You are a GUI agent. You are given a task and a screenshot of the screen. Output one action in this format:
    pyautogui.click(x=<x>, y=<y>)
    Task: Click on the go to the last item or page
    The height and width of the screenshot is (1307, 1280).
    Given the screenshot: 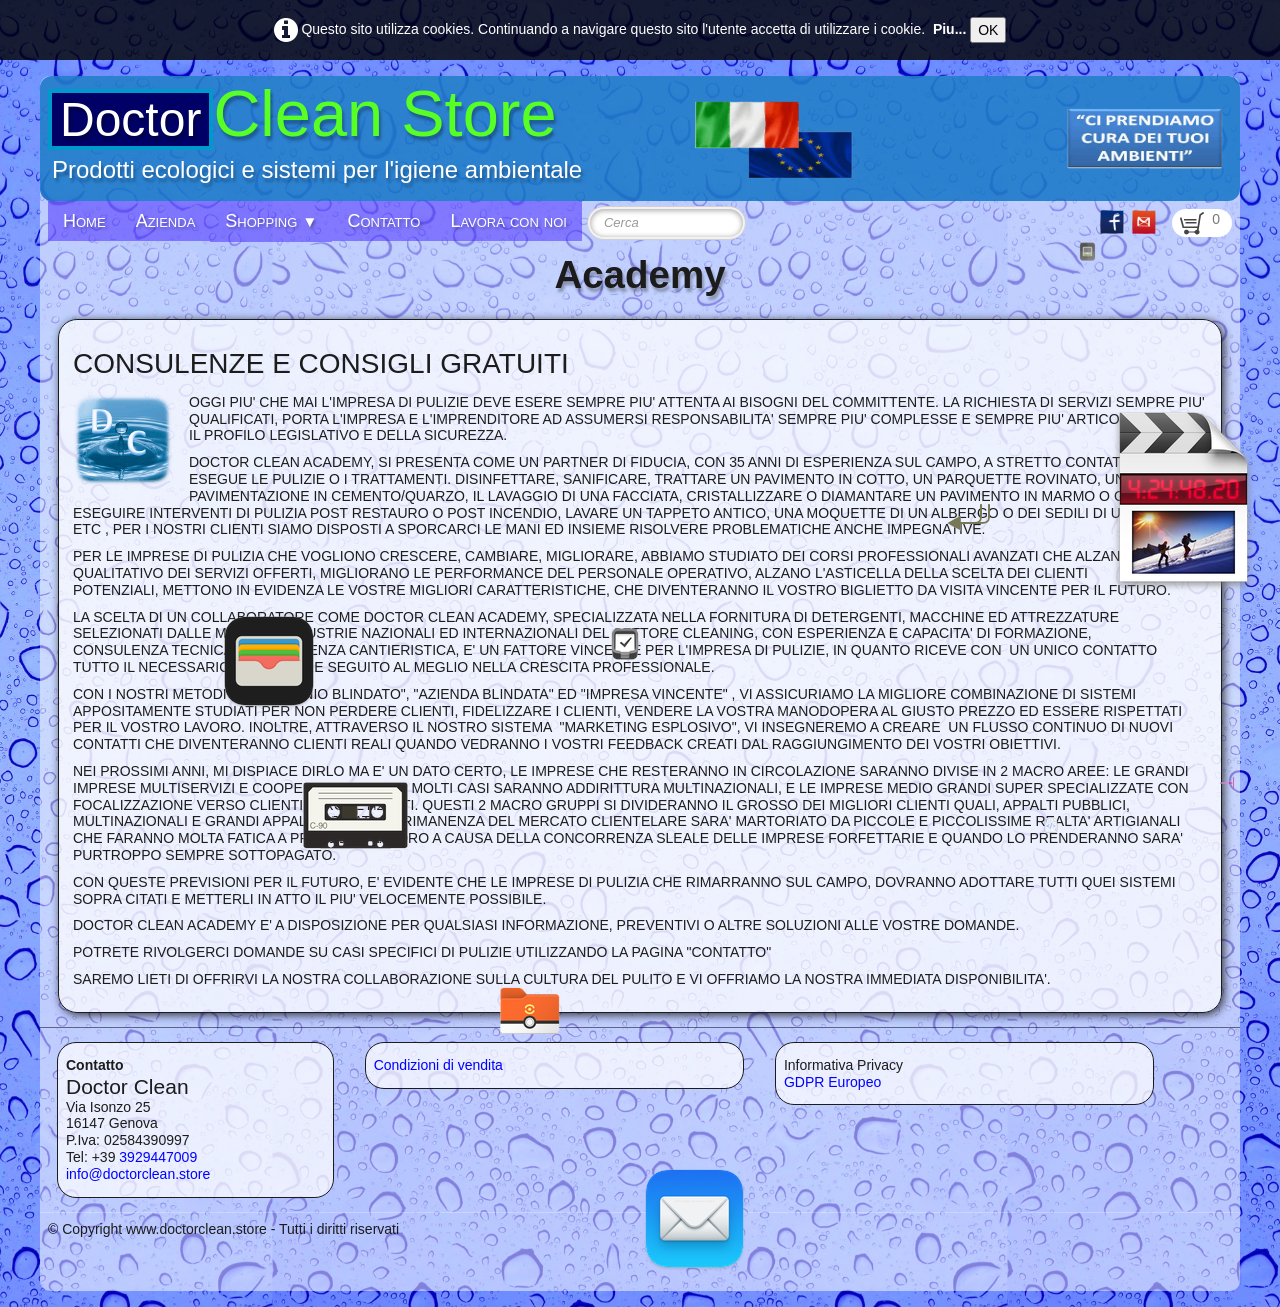 What is the action you would take?
    pyautogui.click(x=1227, y=783)
    